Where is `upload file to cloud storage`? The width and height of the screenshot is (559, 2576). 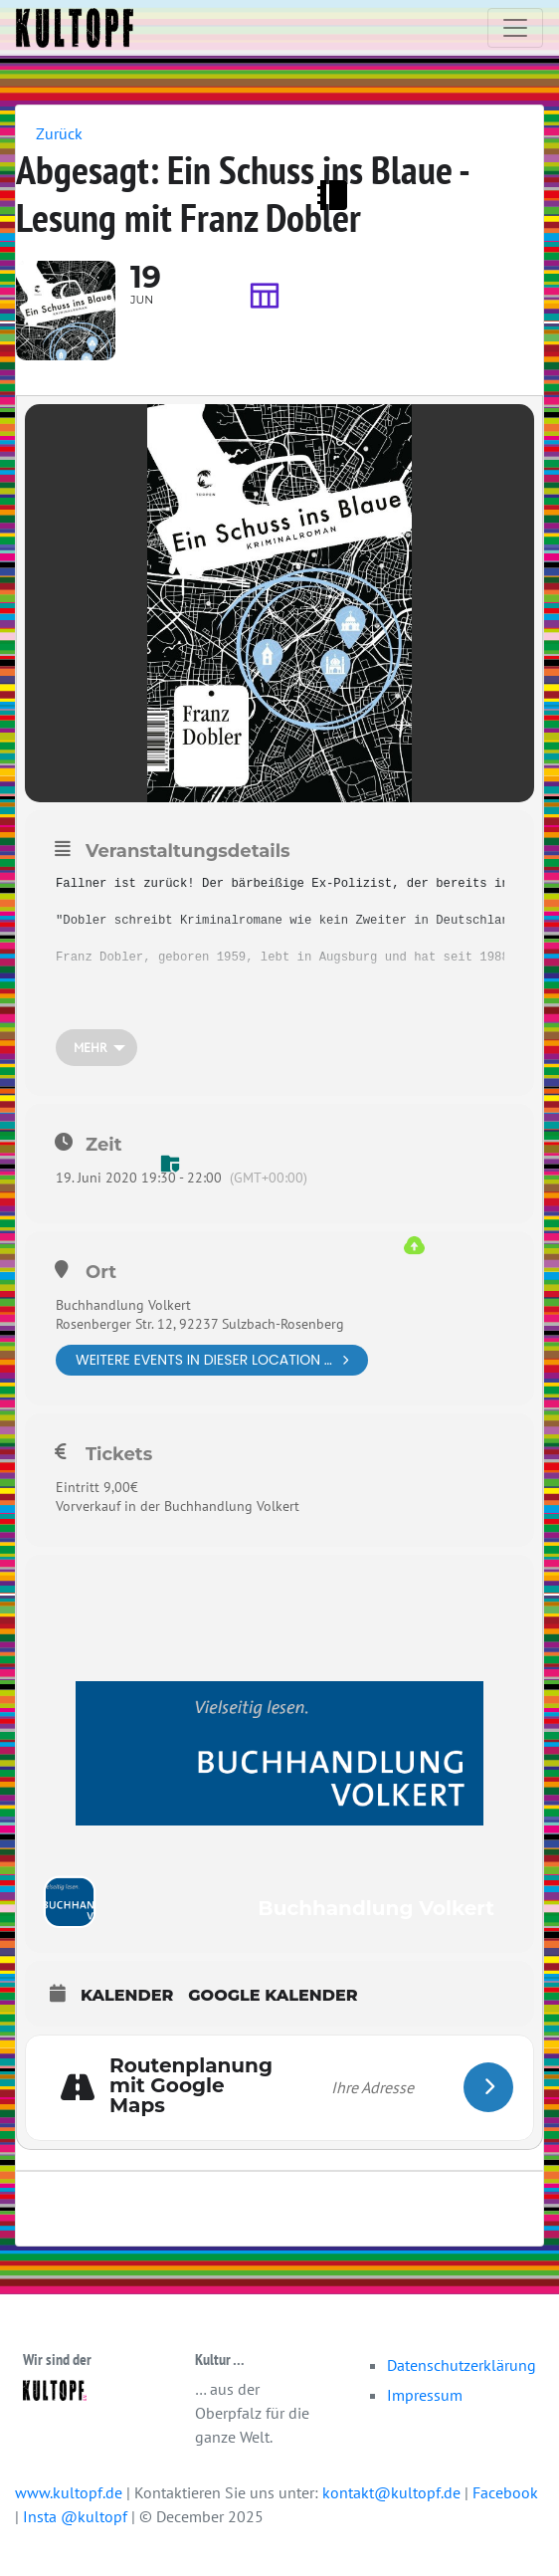
upload file to cloud storage is located at coordinates (414, 1245).